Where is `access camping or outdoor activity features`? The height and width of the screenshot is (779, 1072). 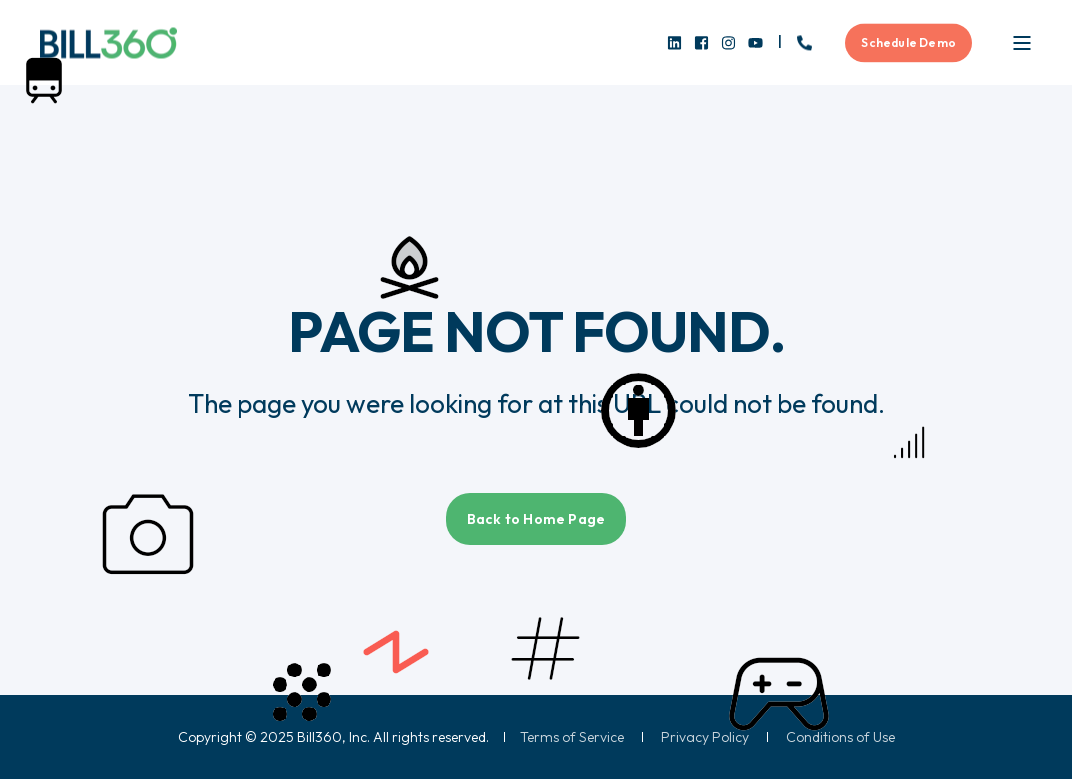
access camping or outdoor activity features is located at coordinates (409, 267).